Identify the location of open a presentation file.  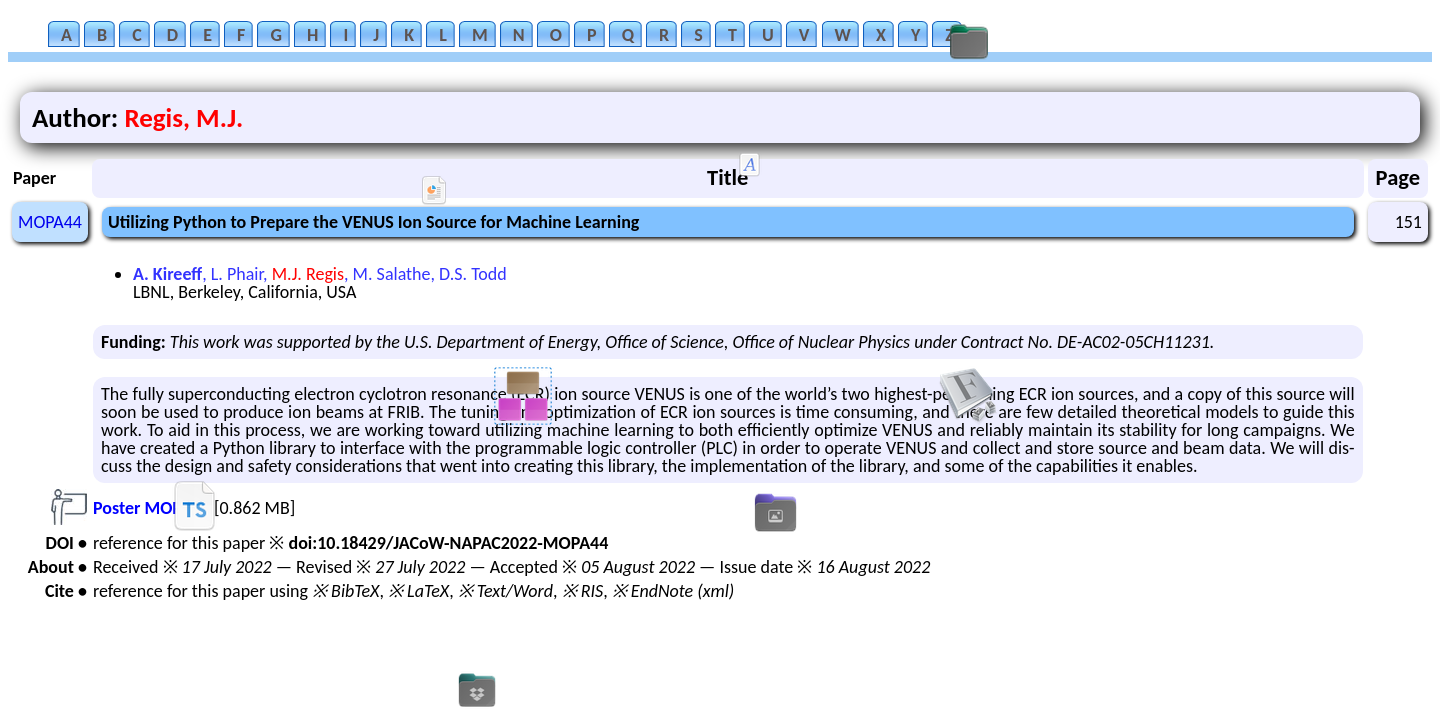
(434, 190).